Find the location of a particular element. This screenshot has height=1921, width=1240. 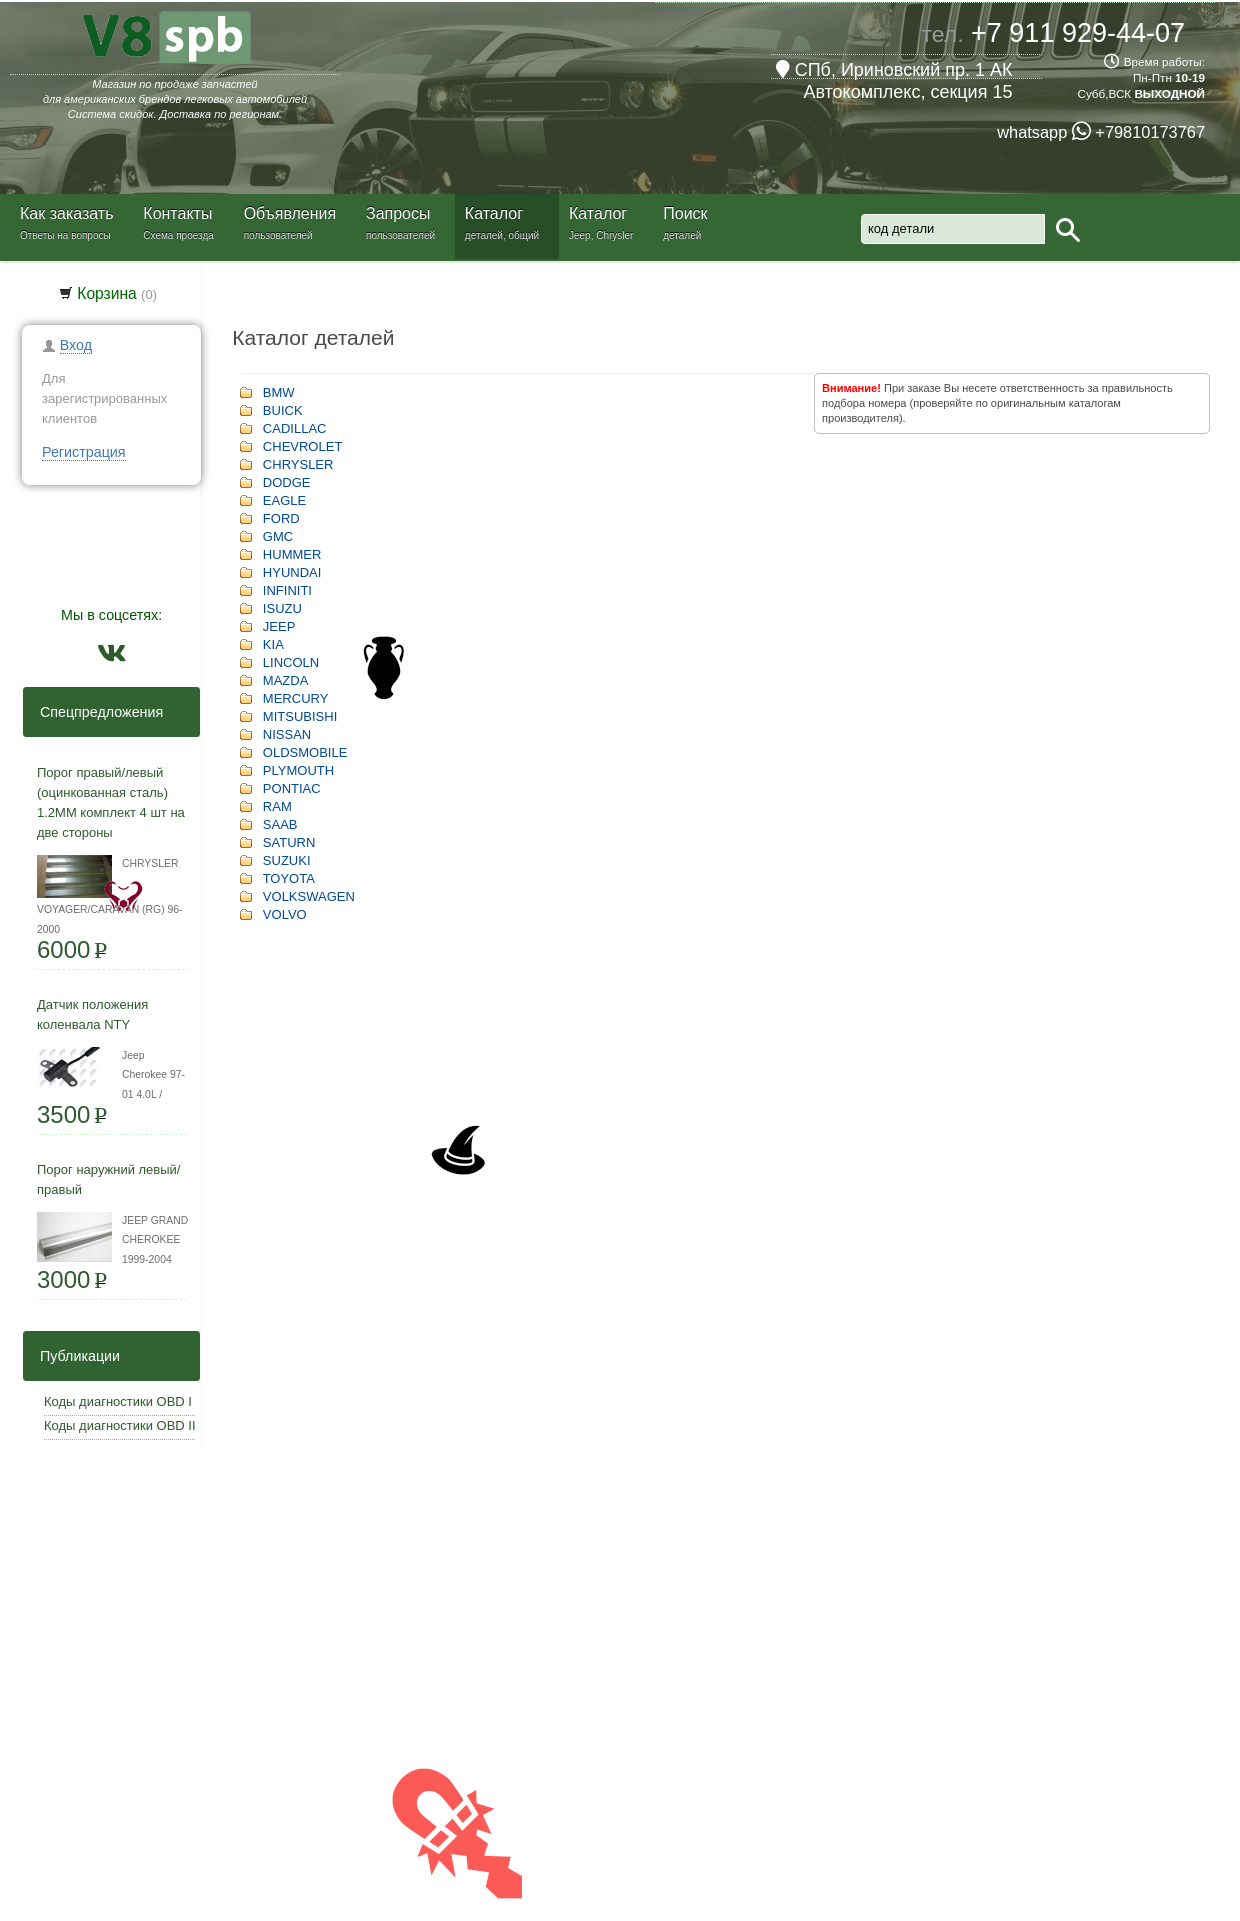

activate magnetic pulse ability is located at coordinates (457, 1833).